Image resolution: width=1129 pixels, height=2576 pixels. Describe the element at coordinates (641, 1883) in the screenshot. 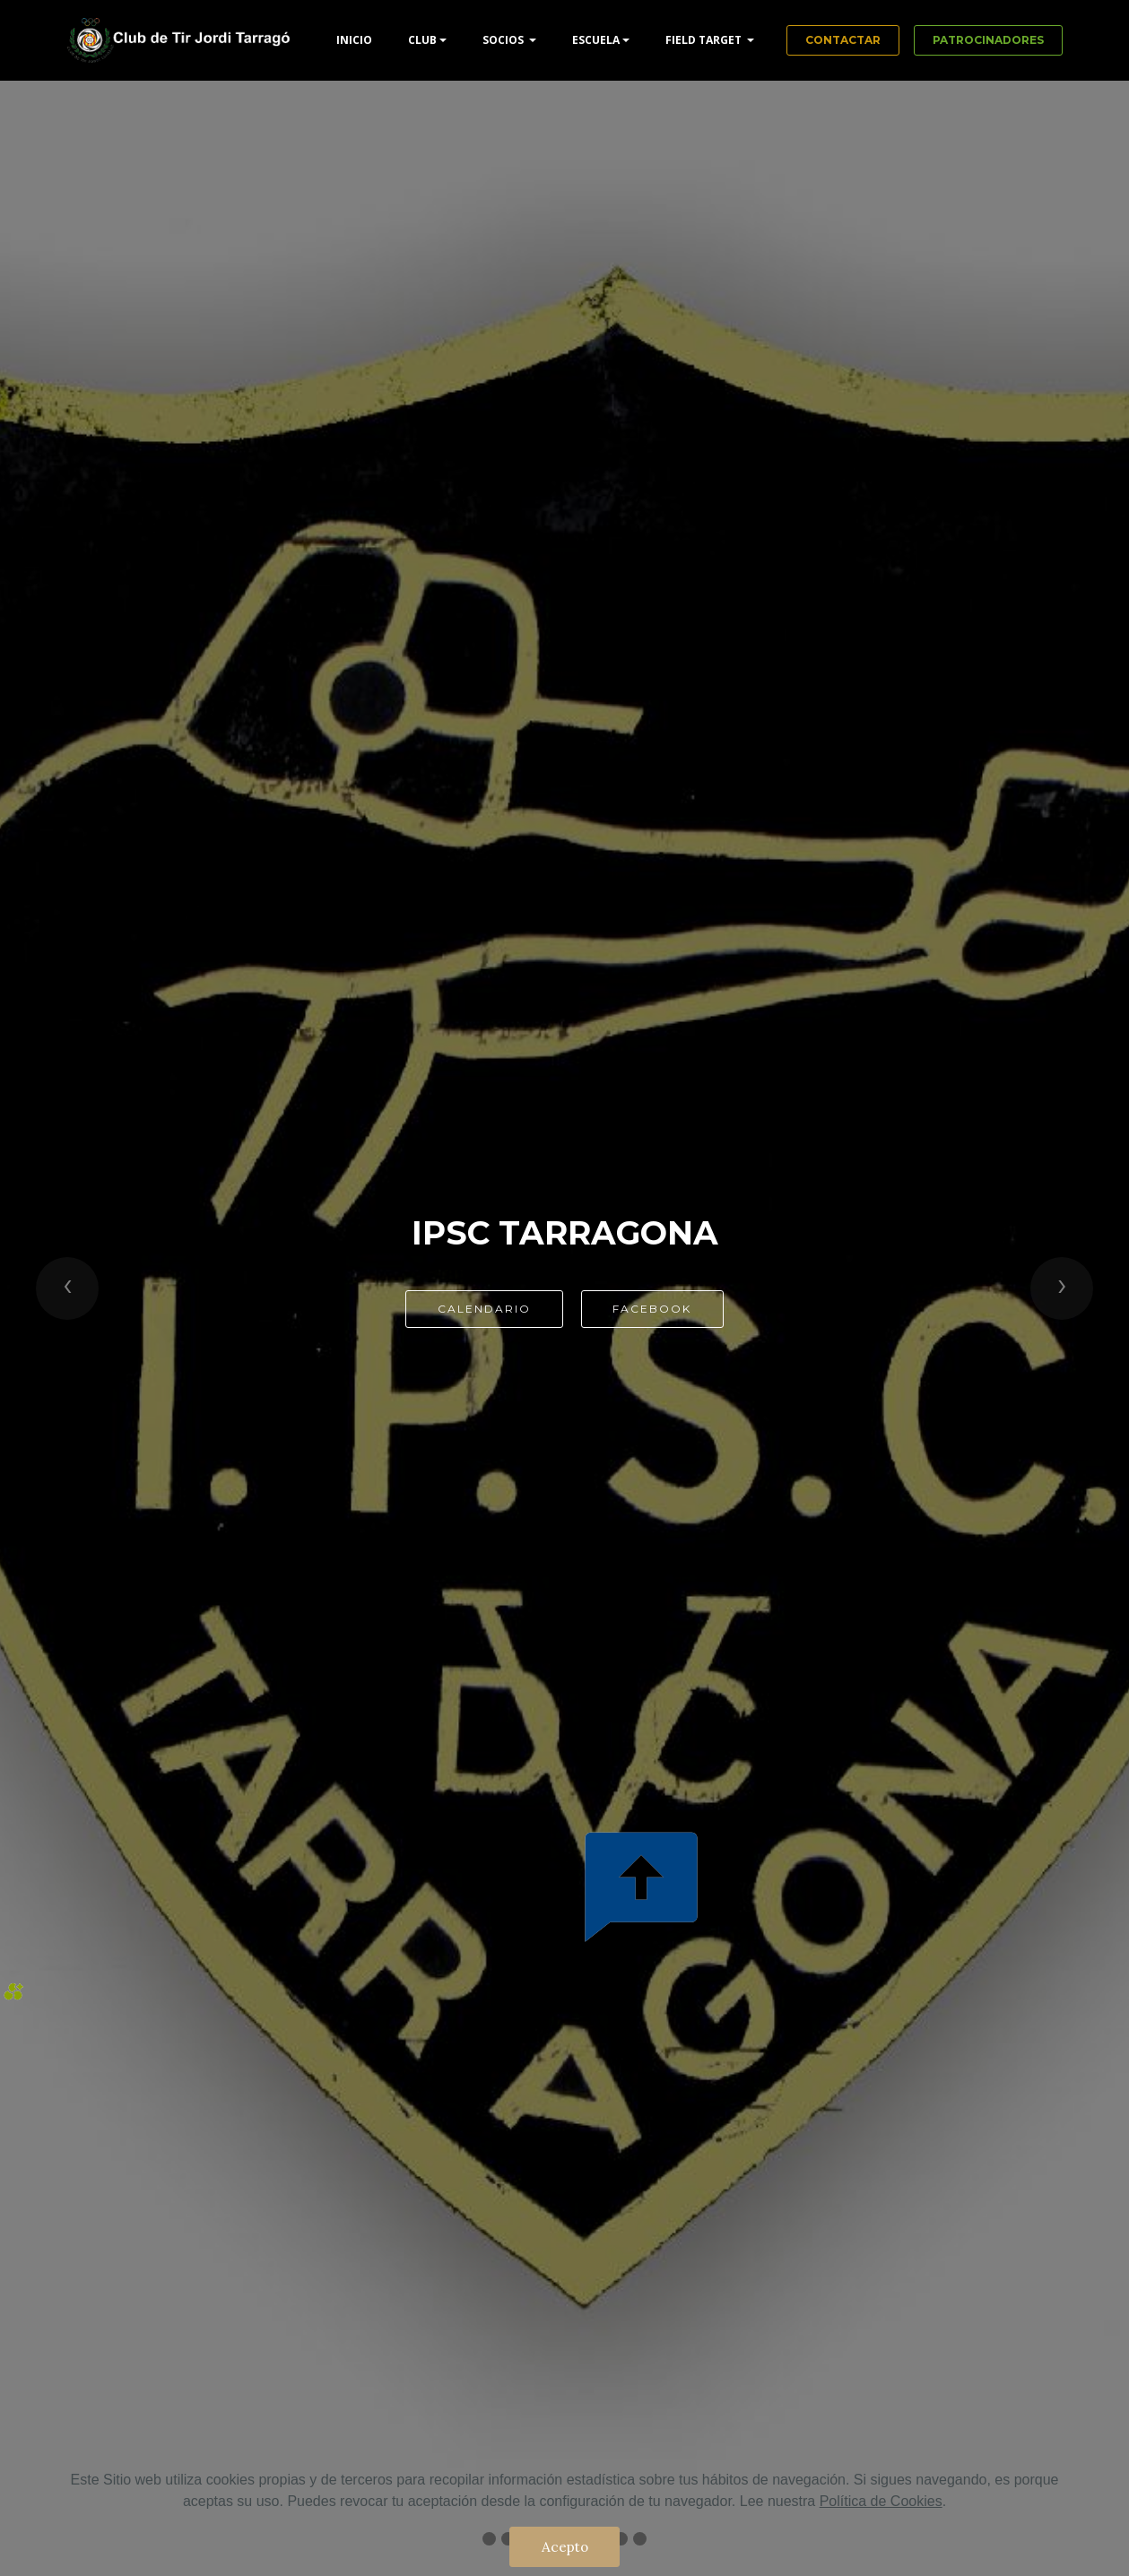

I see `upload a file to the conversation` at that location.